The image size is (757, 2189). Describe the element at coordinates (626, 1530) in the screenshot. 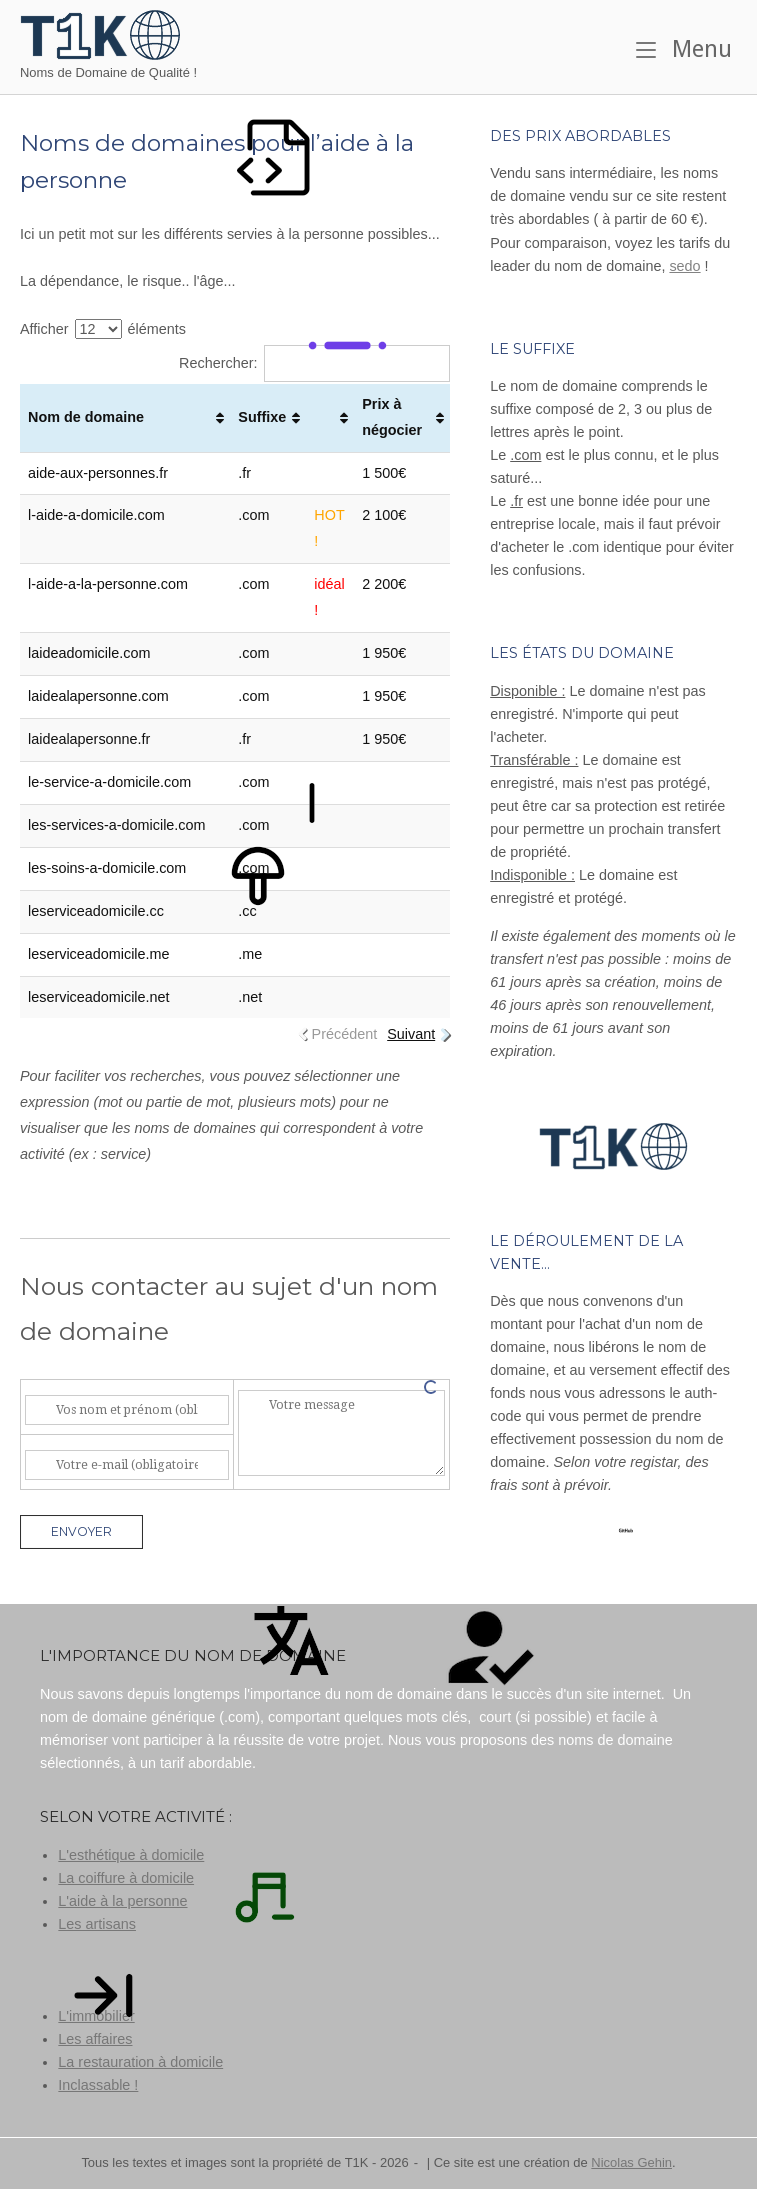

I see `link to GitHub repository` at that location.